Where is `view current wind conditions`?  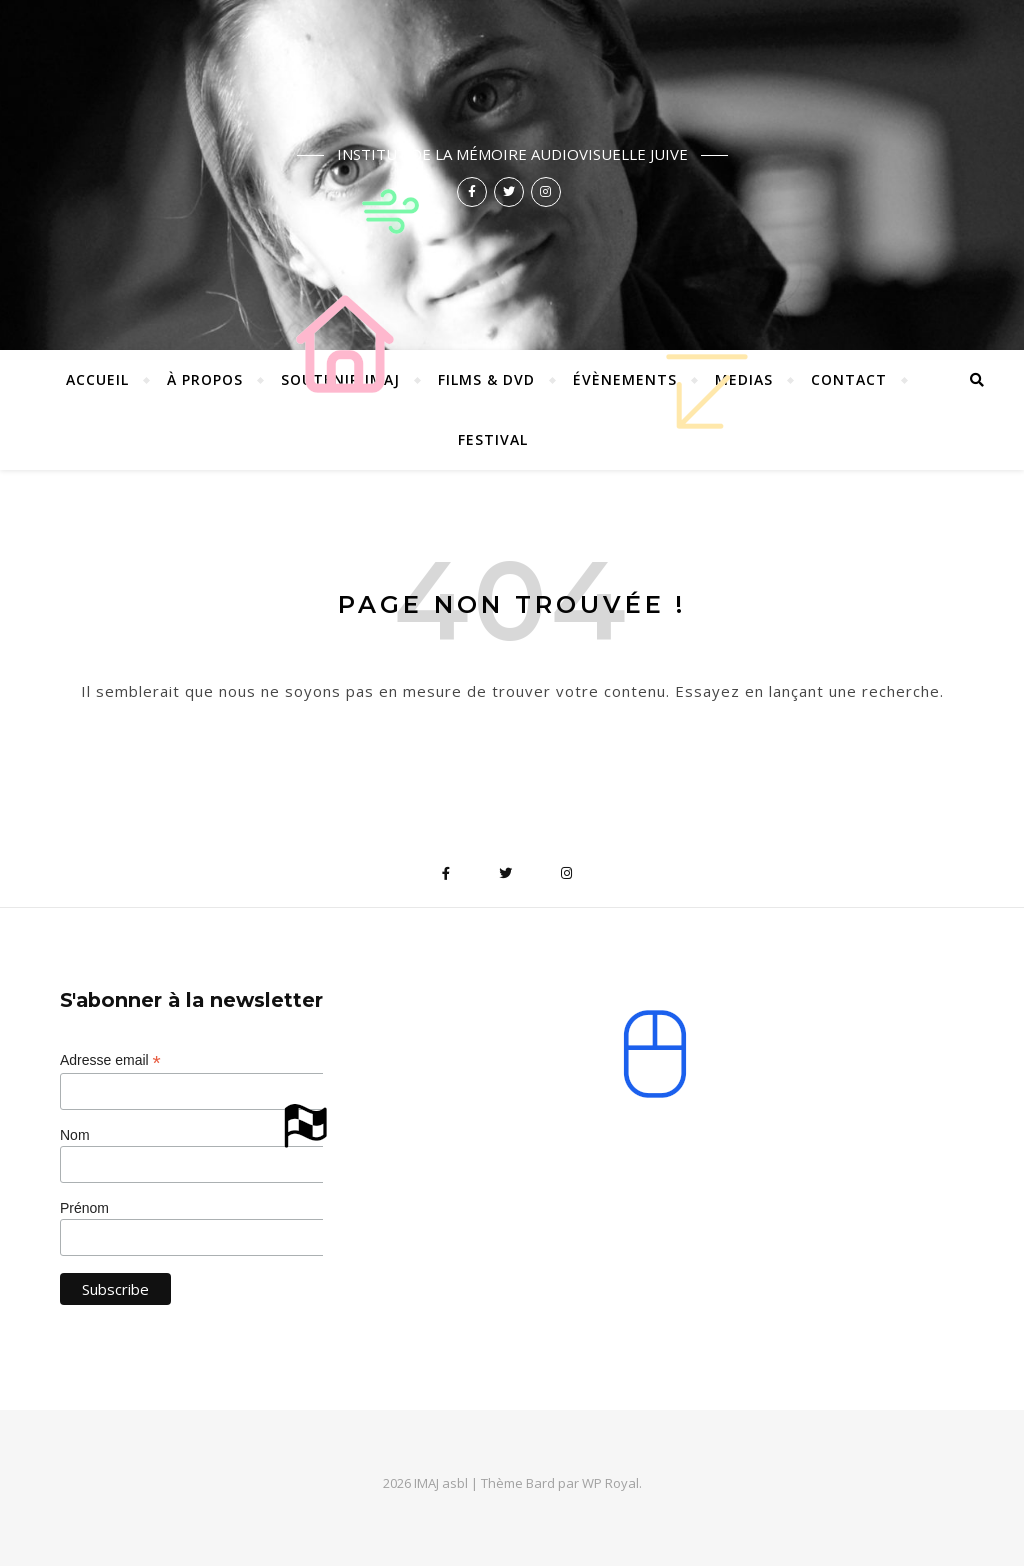
view current wind conditions is located at coordinates (390, 211).